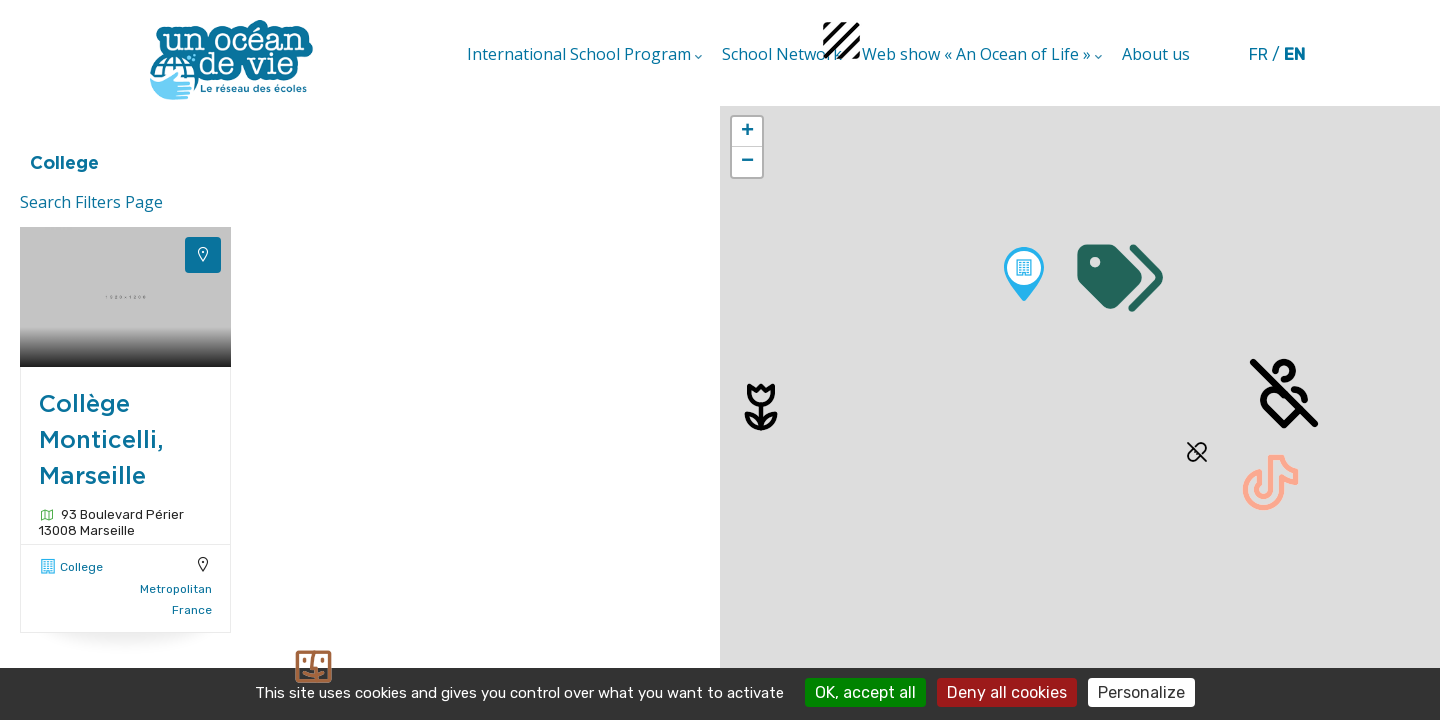 The width and height of the screenshot is (1440, 720). I want to click on enable macro or close-up photography mode, so click(761, 407).